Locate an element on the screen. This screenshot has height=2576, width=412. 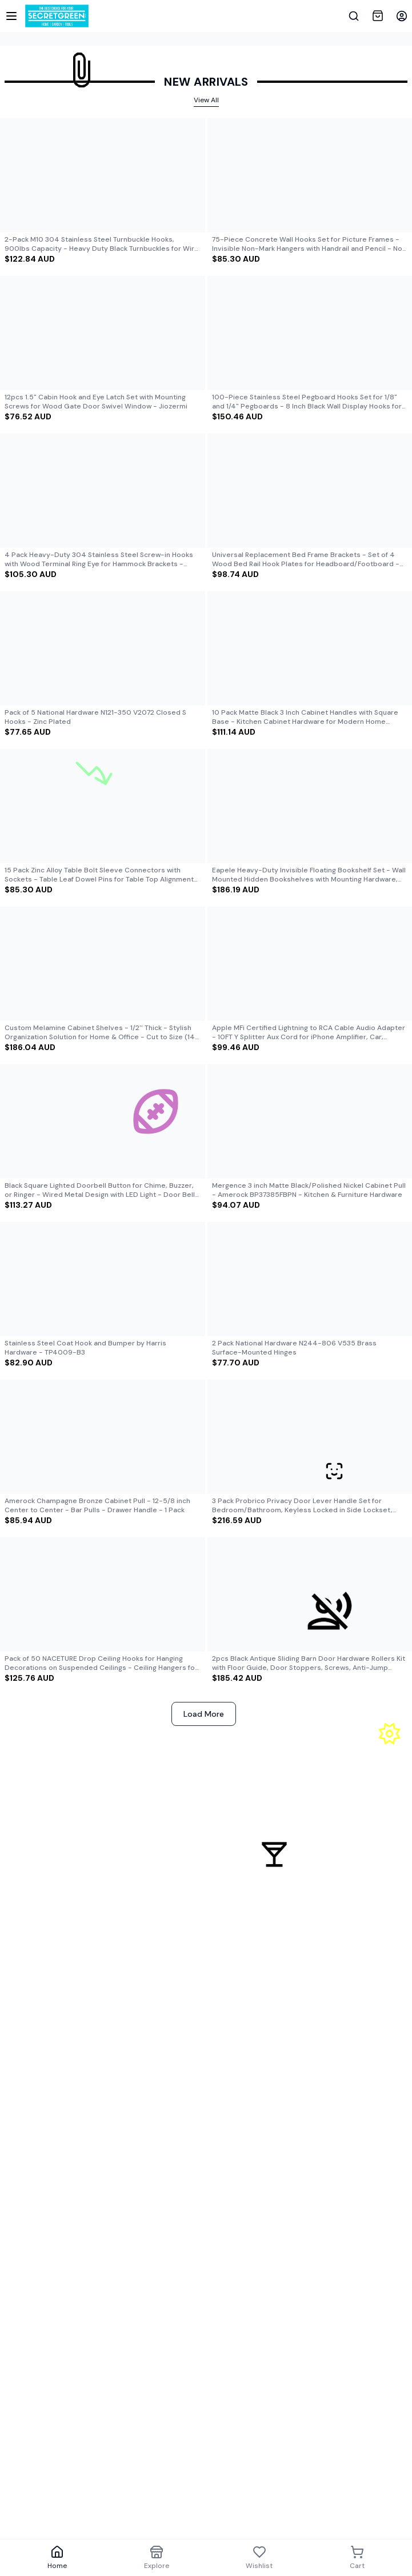
indicates a declining trend or decreasing value is located at coordinates (94, 774).